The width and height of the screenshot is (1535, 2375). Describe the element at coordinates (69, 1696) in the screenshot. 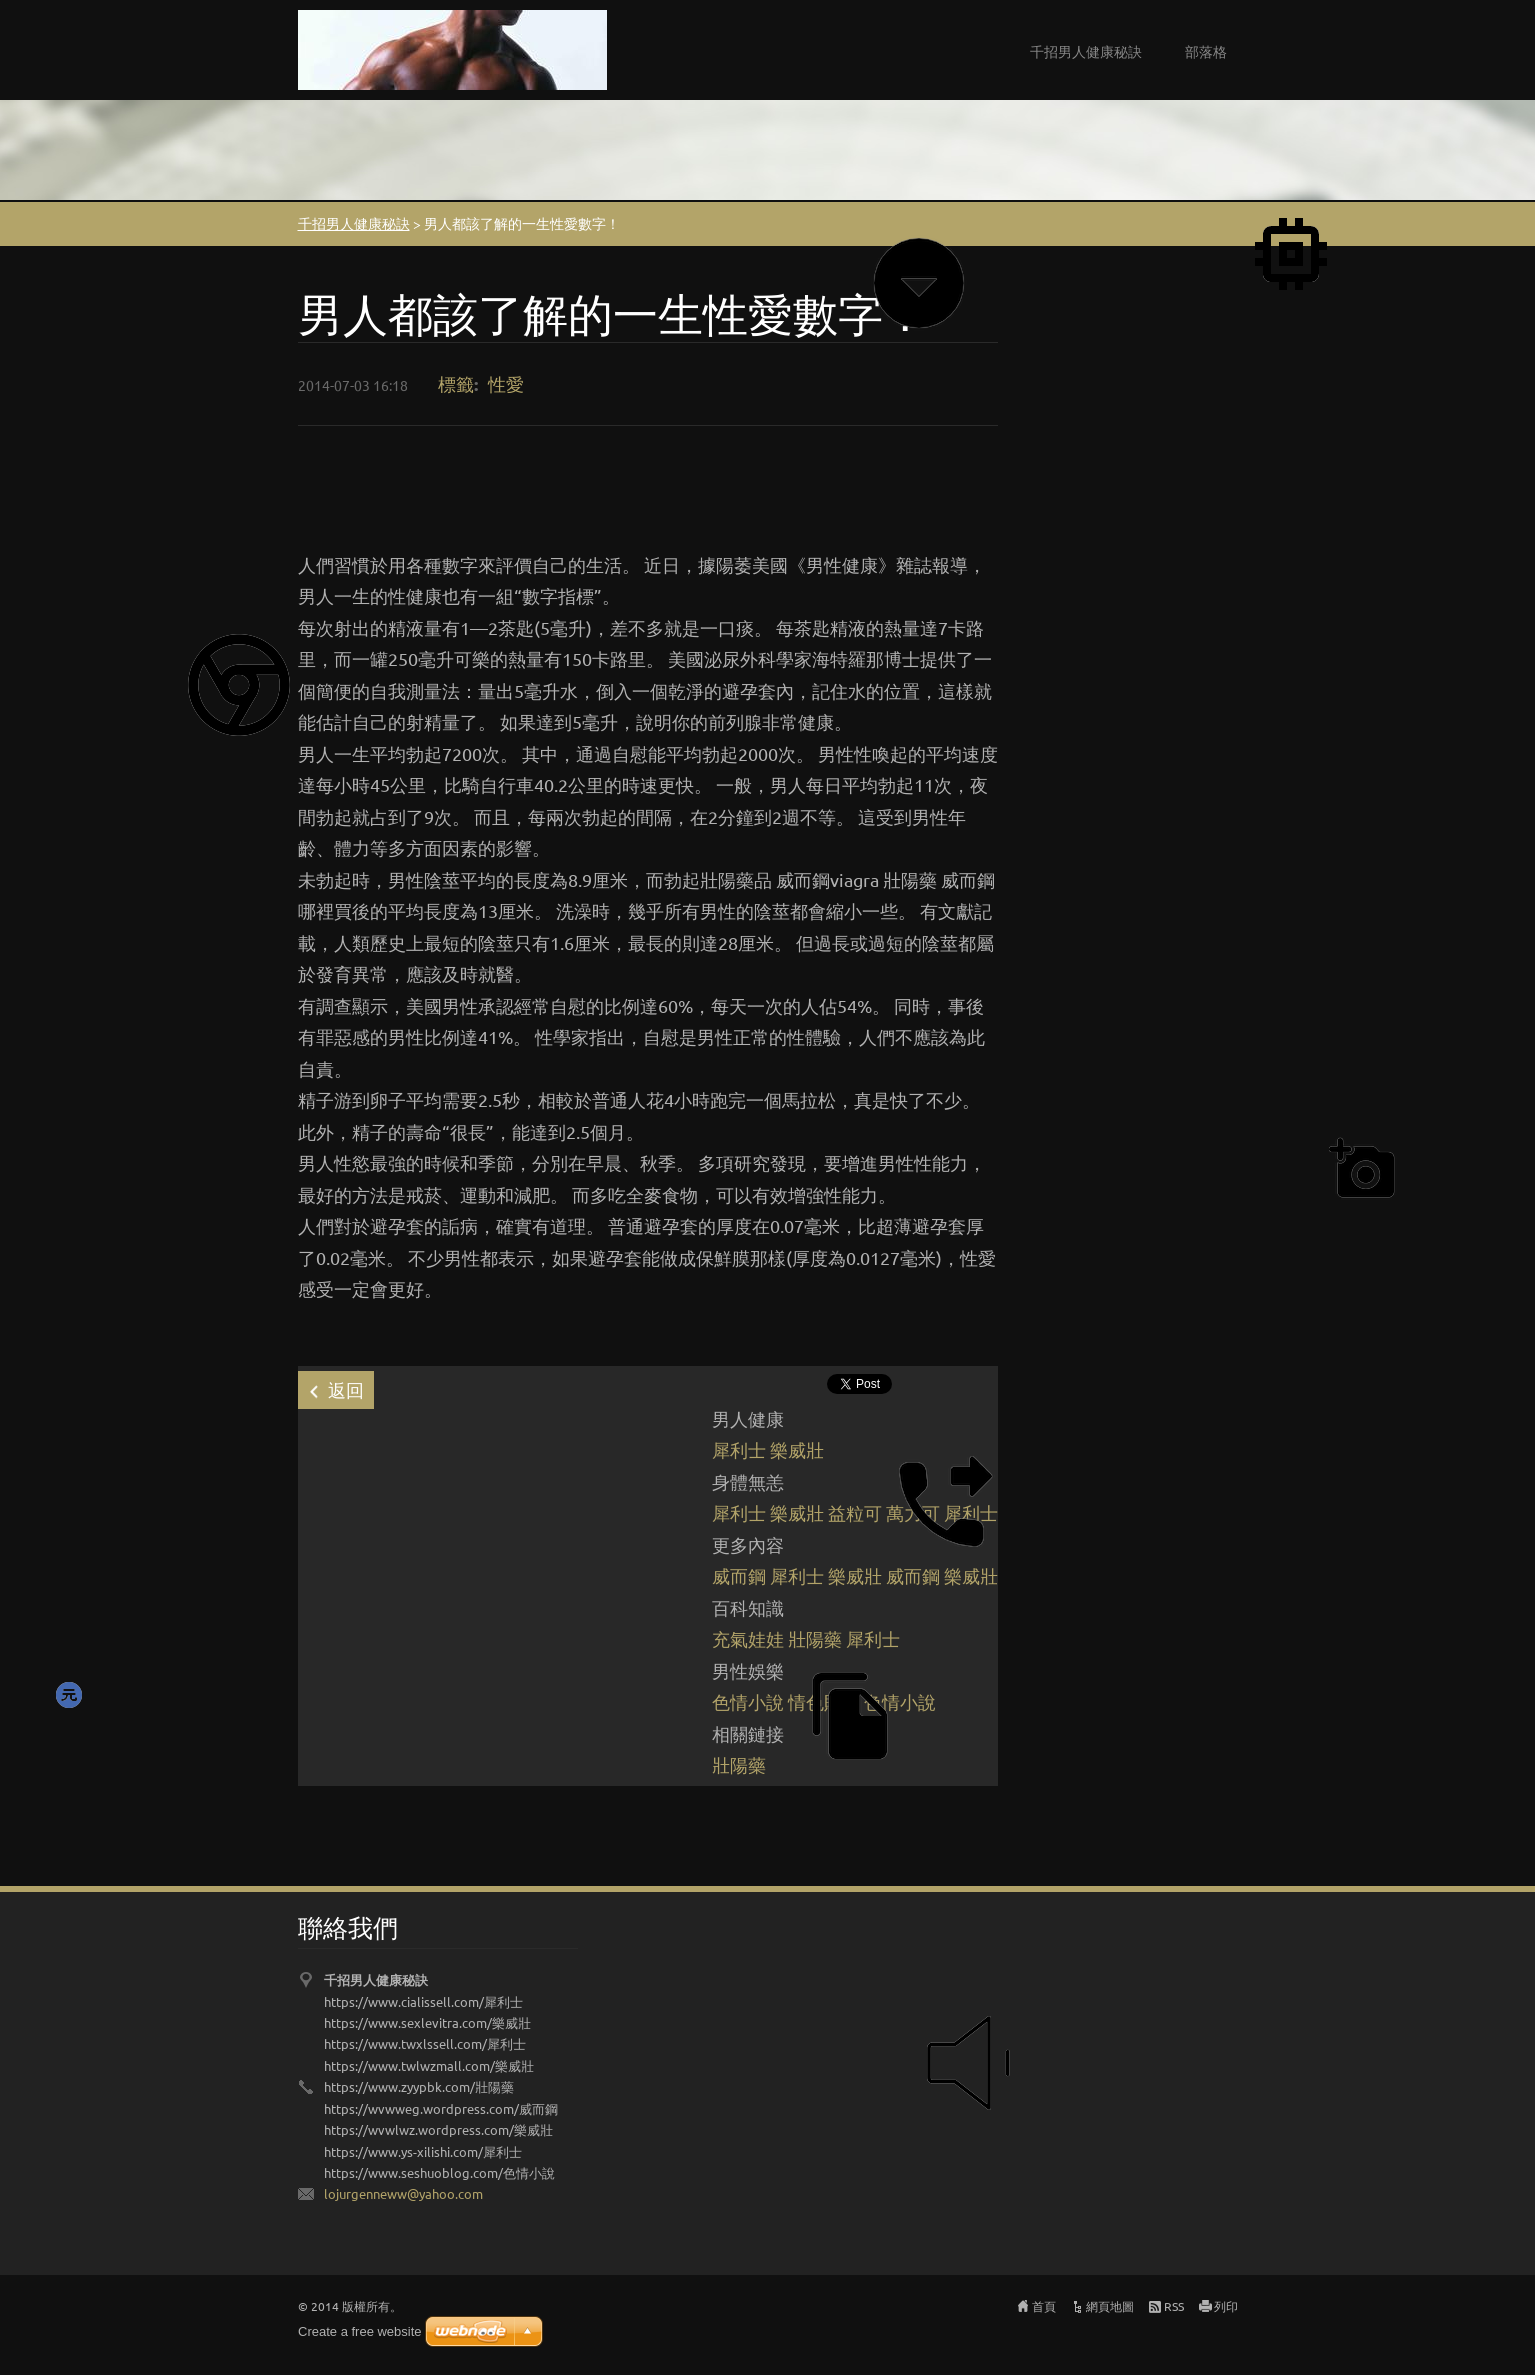

I see `chinese yuan currency indicator` at that location.